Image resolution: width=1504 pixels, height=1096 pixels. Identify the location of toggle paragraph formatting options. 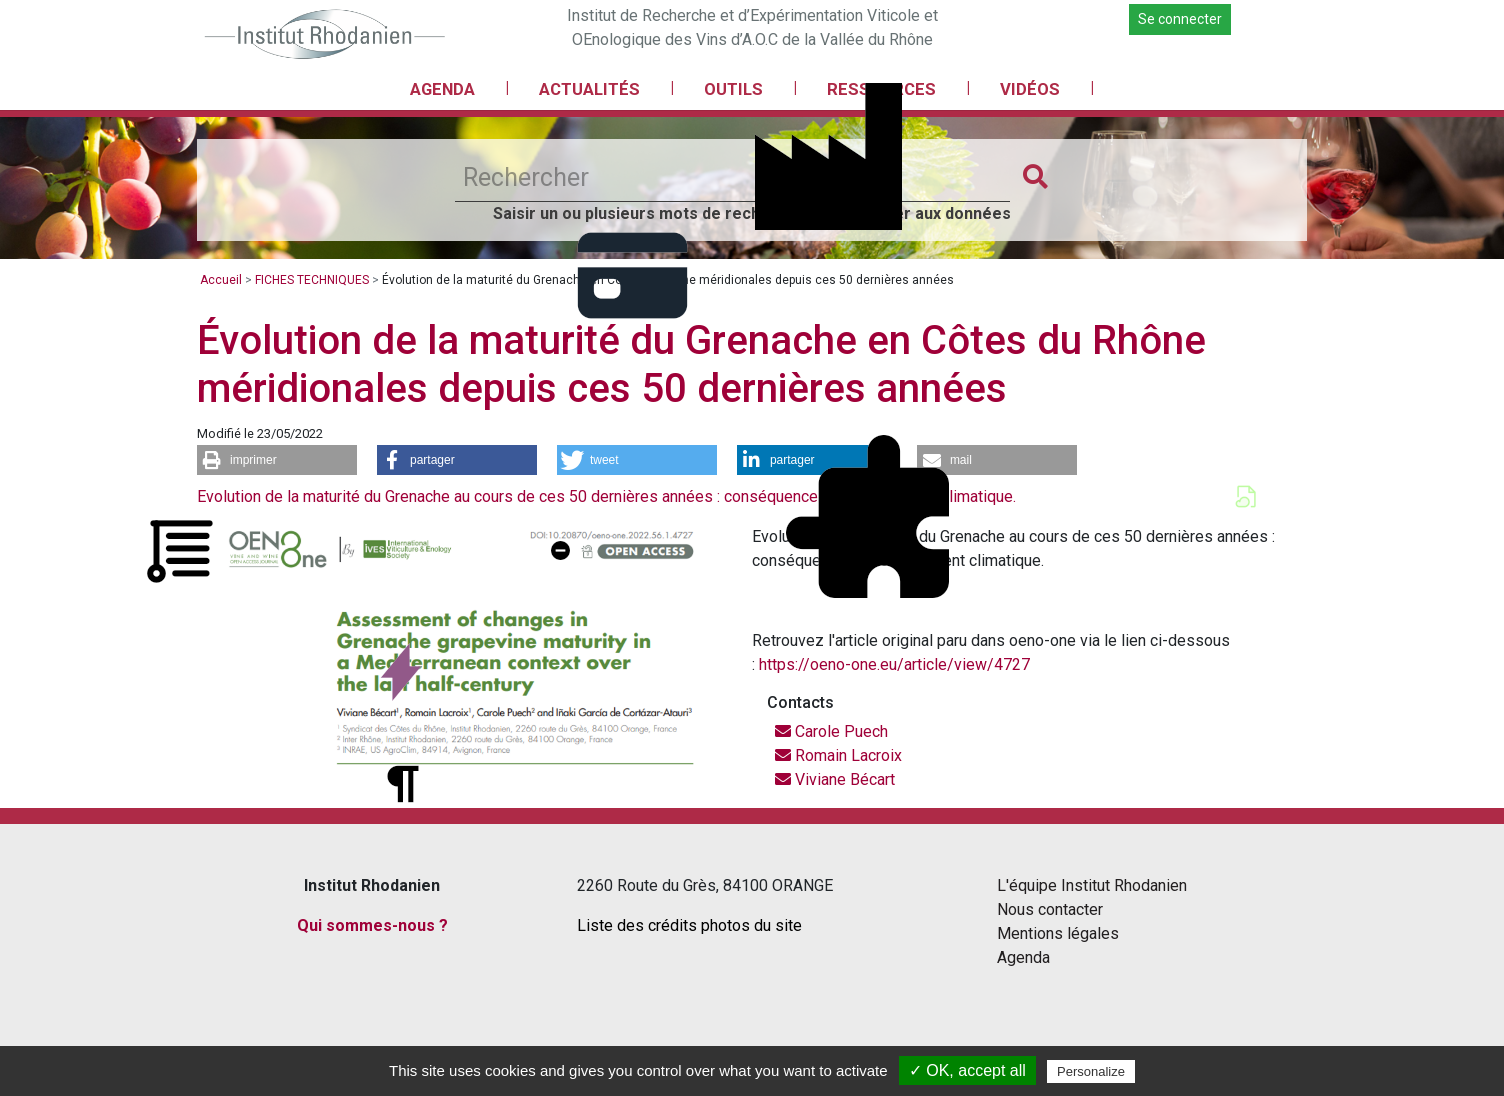
(403, 784).